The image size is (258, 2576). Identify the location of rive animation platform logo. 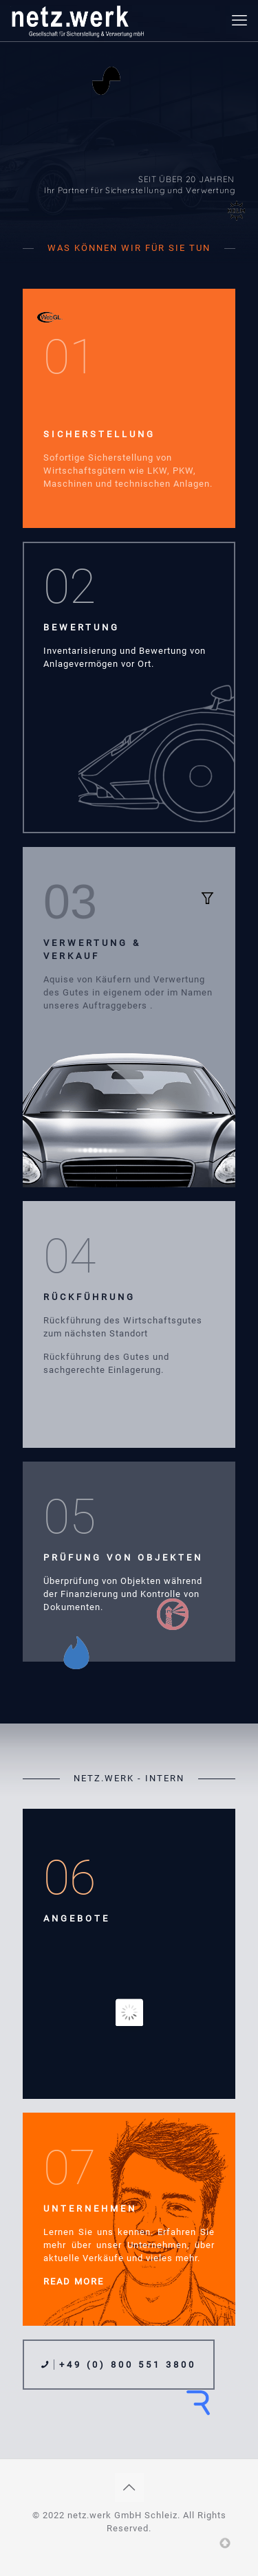
(198, 2403).